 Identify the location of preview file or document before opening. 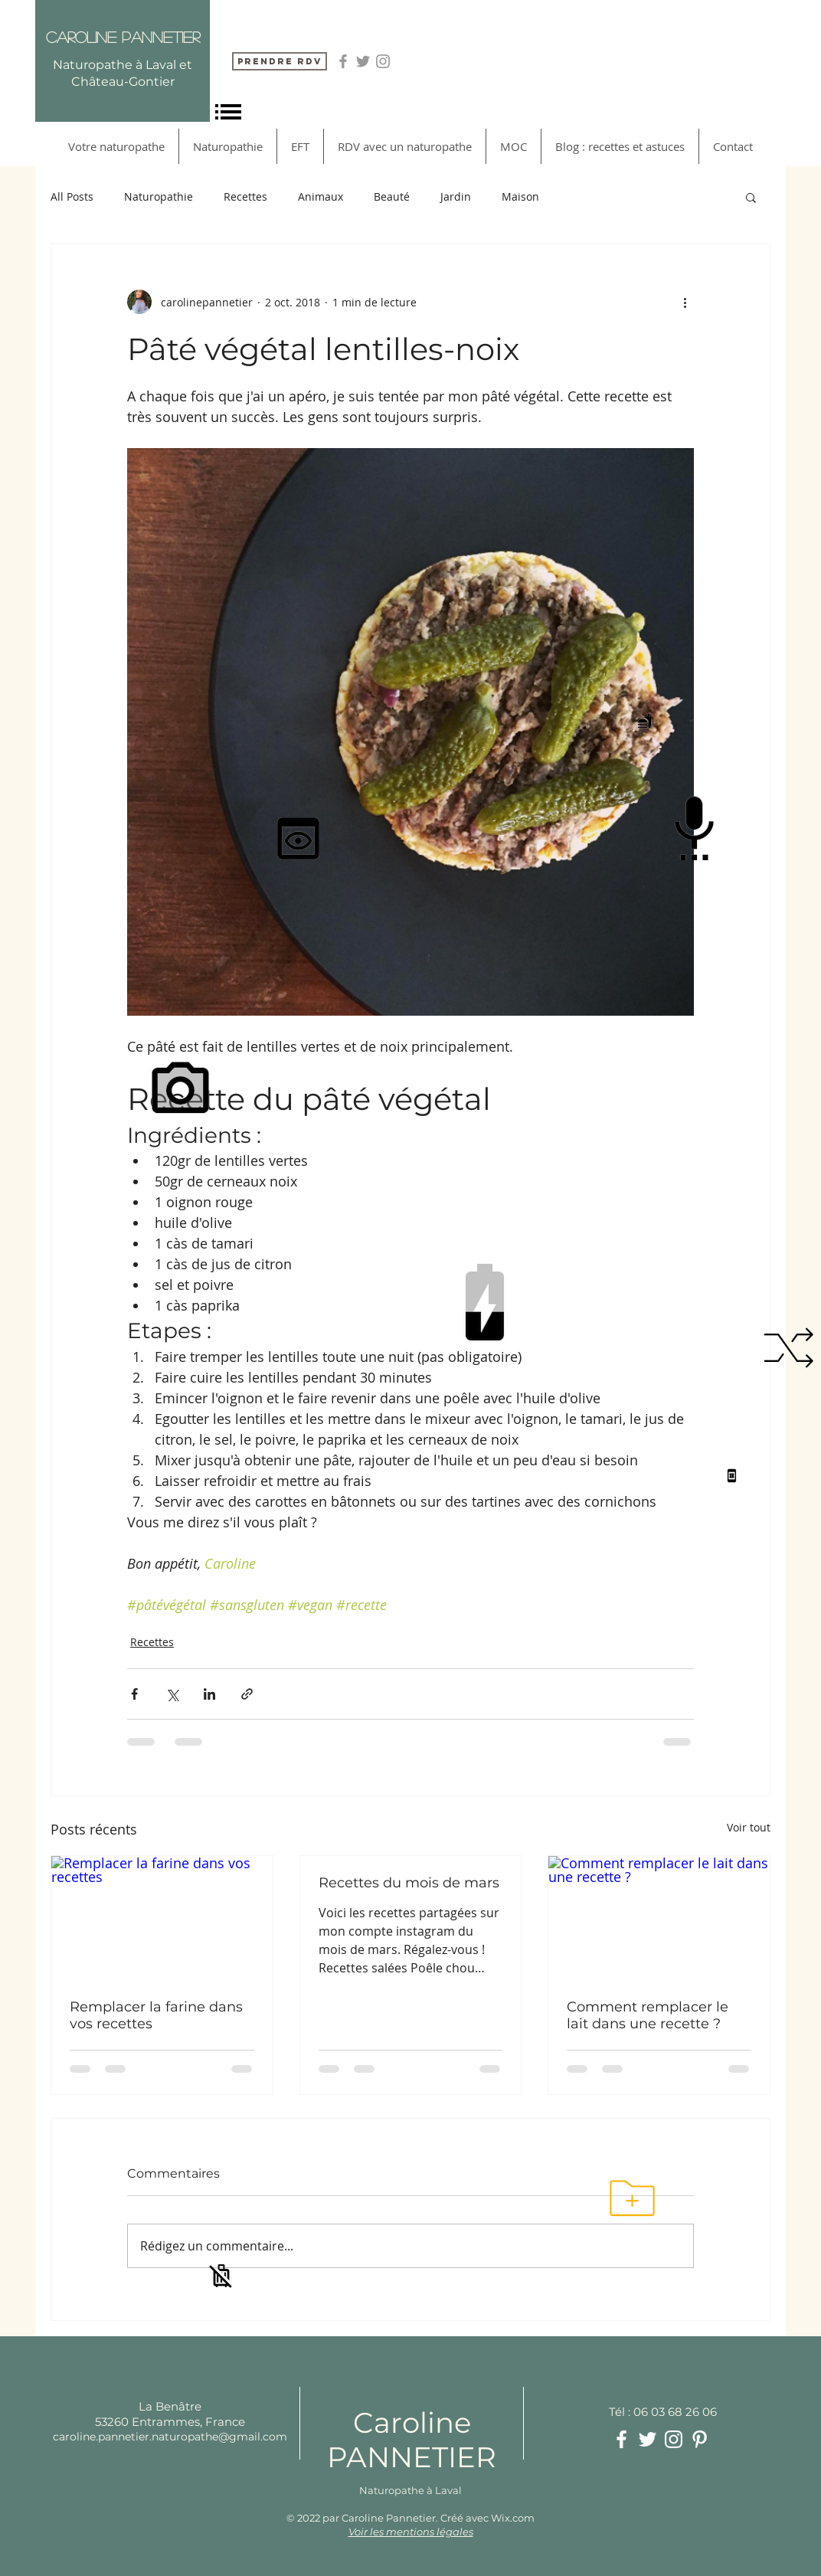
(298, 838).